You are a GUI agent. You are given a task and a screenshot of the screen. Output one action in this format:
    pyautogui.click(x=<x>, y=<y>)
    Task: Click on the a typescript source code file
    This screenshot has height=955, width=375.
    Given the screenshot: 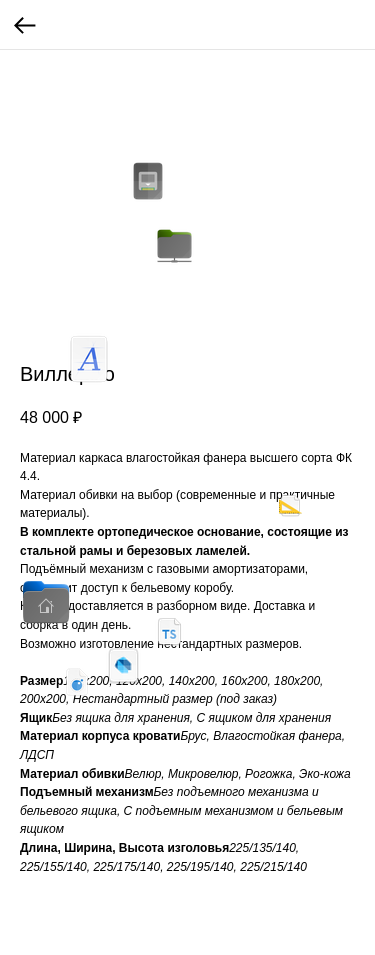 What is the action you would take?
    pyautogui.click(x=169, y=631)
    